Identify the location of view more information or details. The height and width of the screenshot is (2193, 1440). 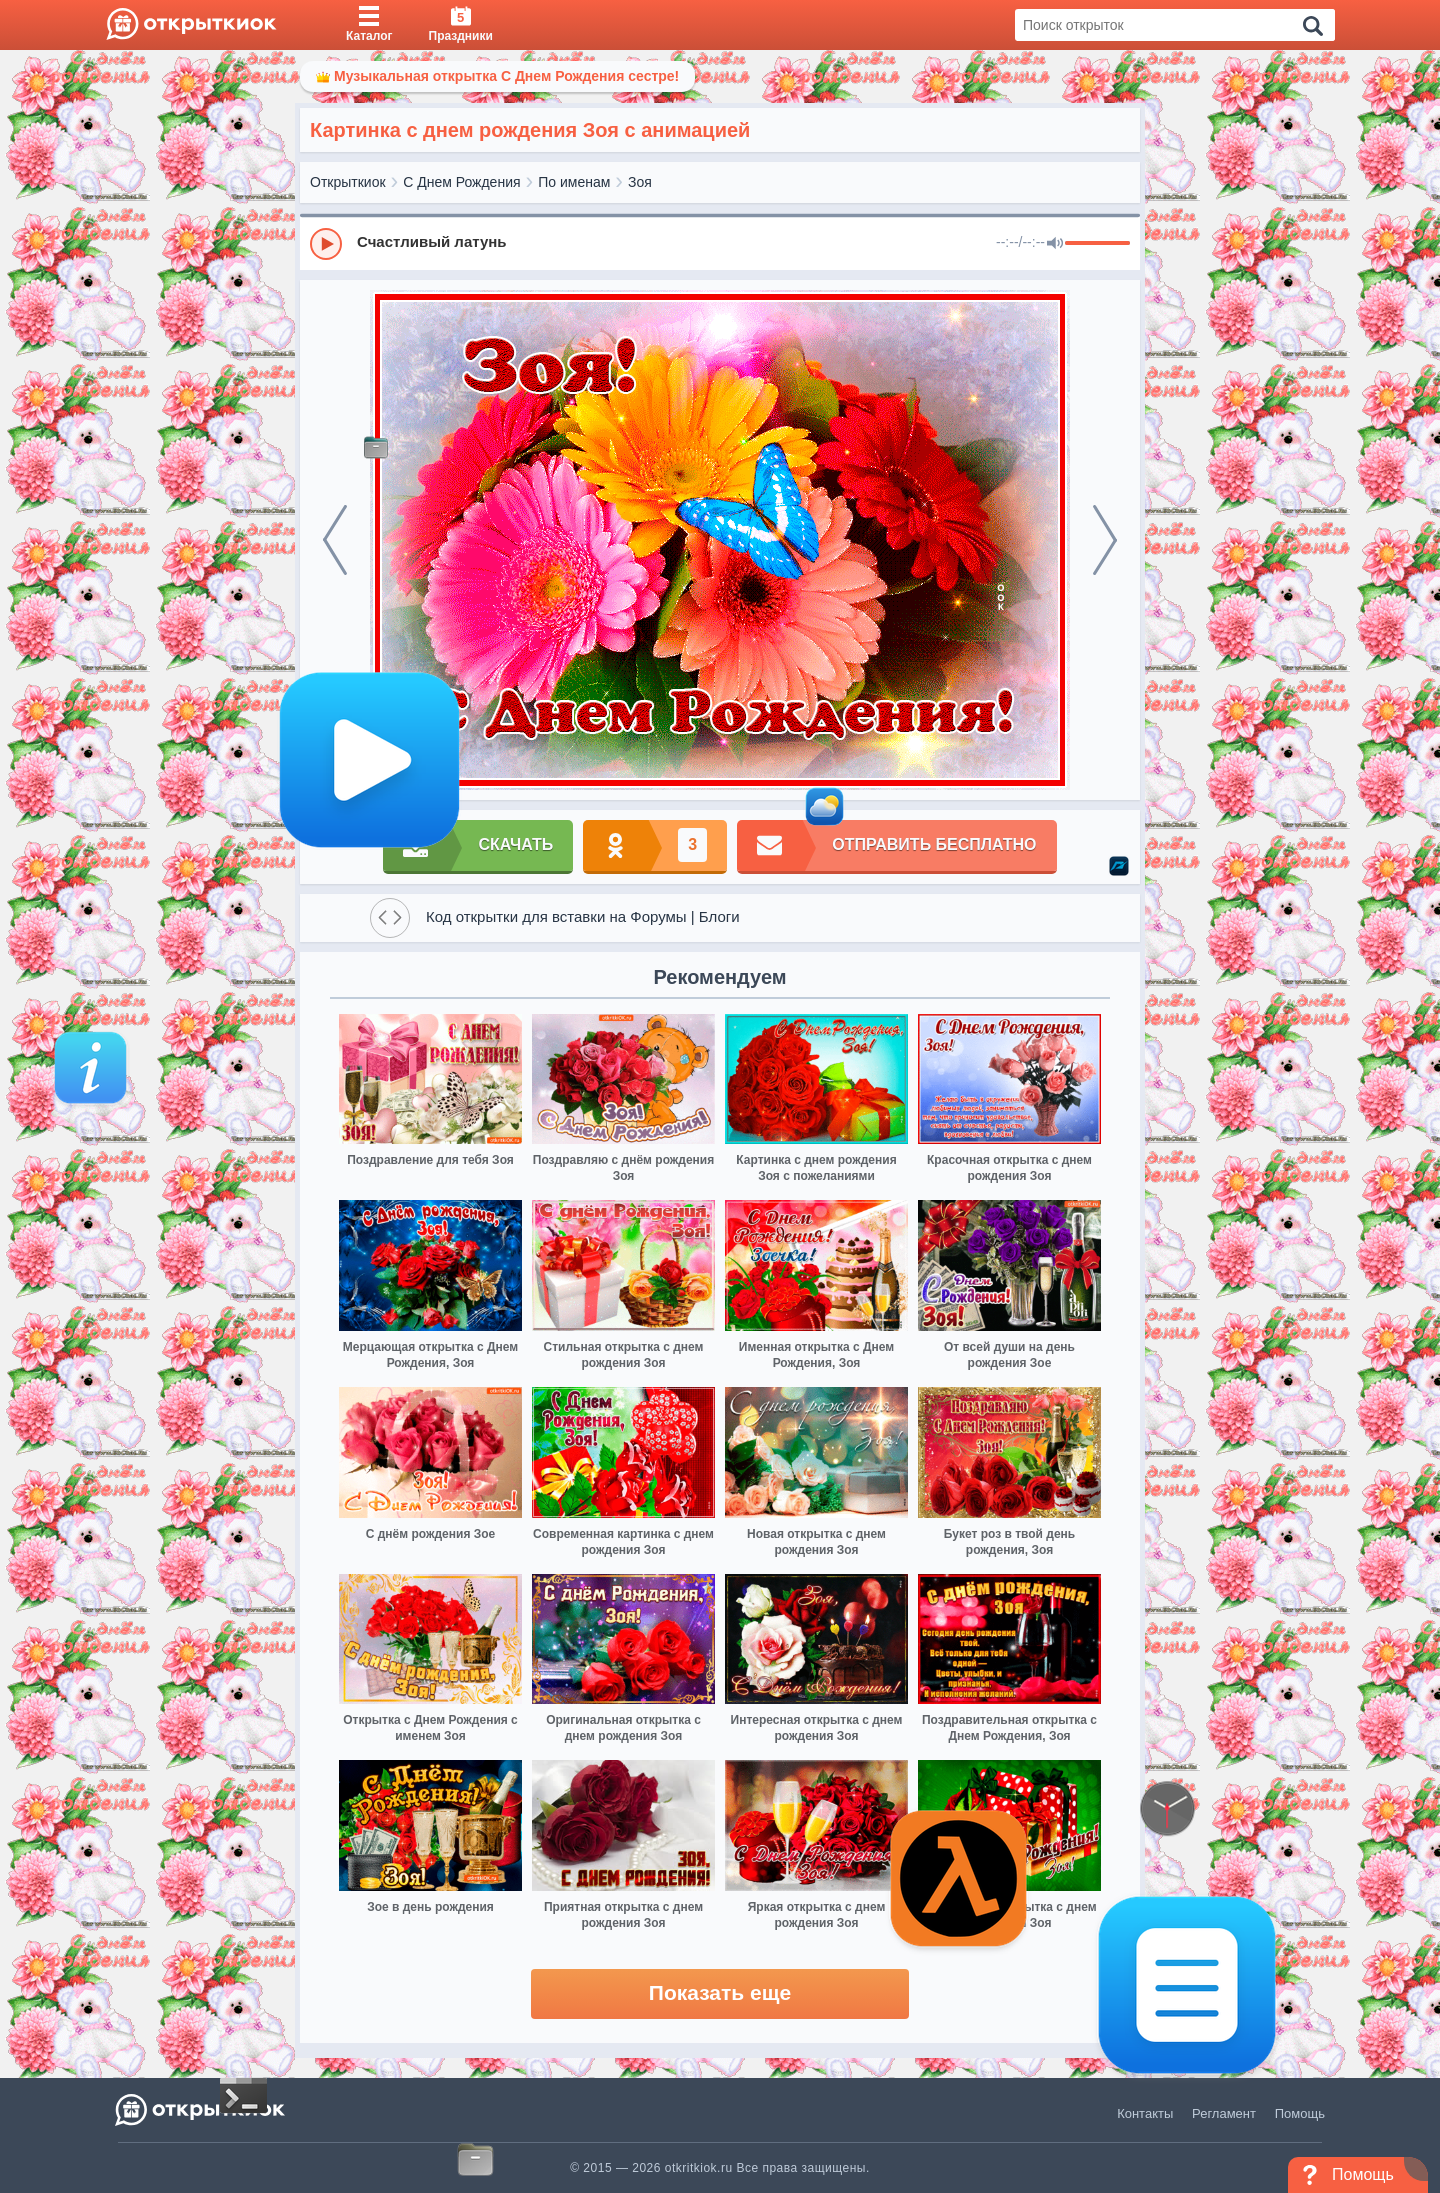
(90, 1069).